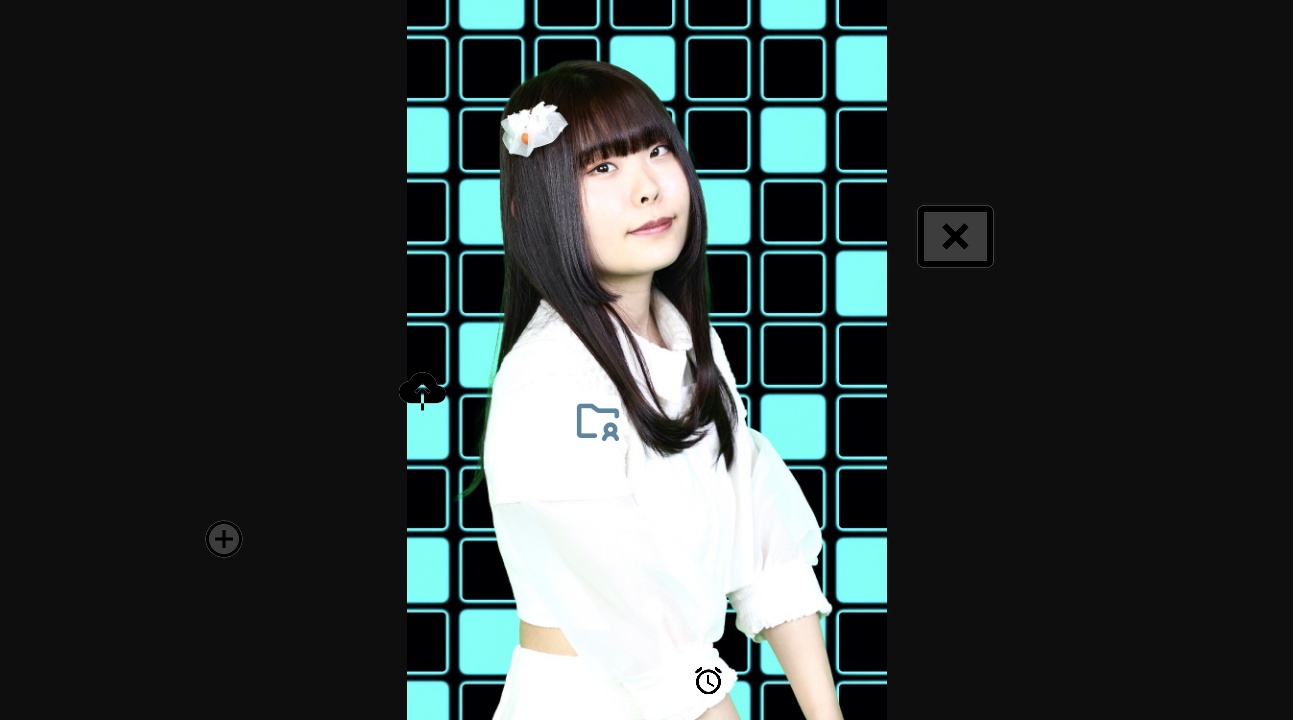 This screenshot has height=720, width=1293. Describe the element at coordinates (708, 680) in the screenshot. I see `access your alarms` at that location.